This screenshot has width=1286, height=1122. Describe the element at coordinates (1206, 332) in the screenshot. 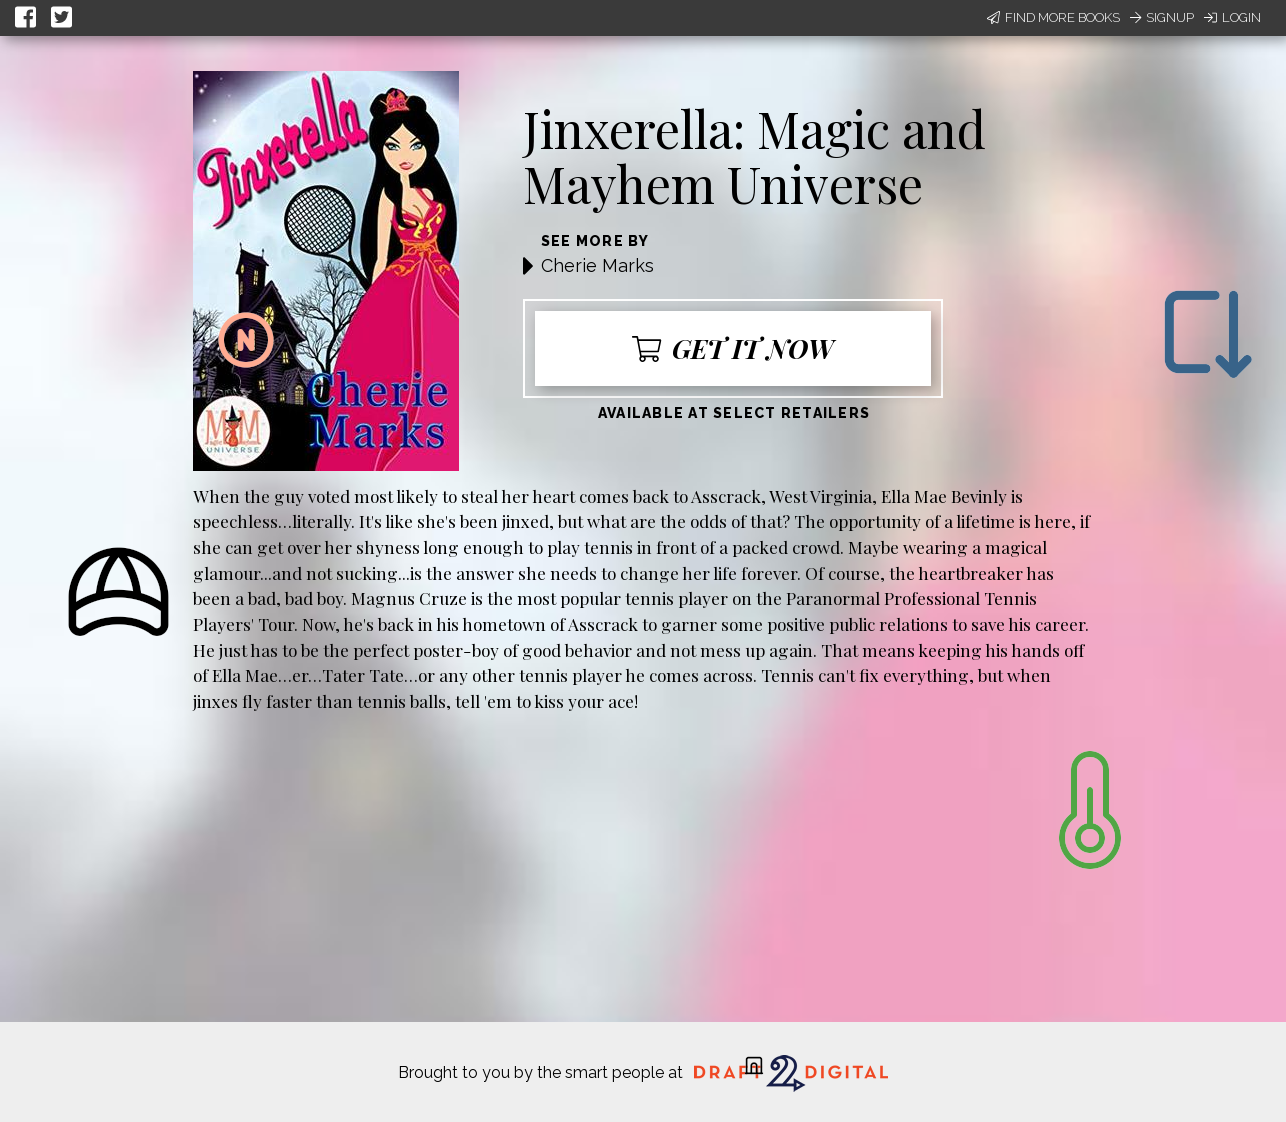

I see `auto-fit content to bottom boundary` at that location.